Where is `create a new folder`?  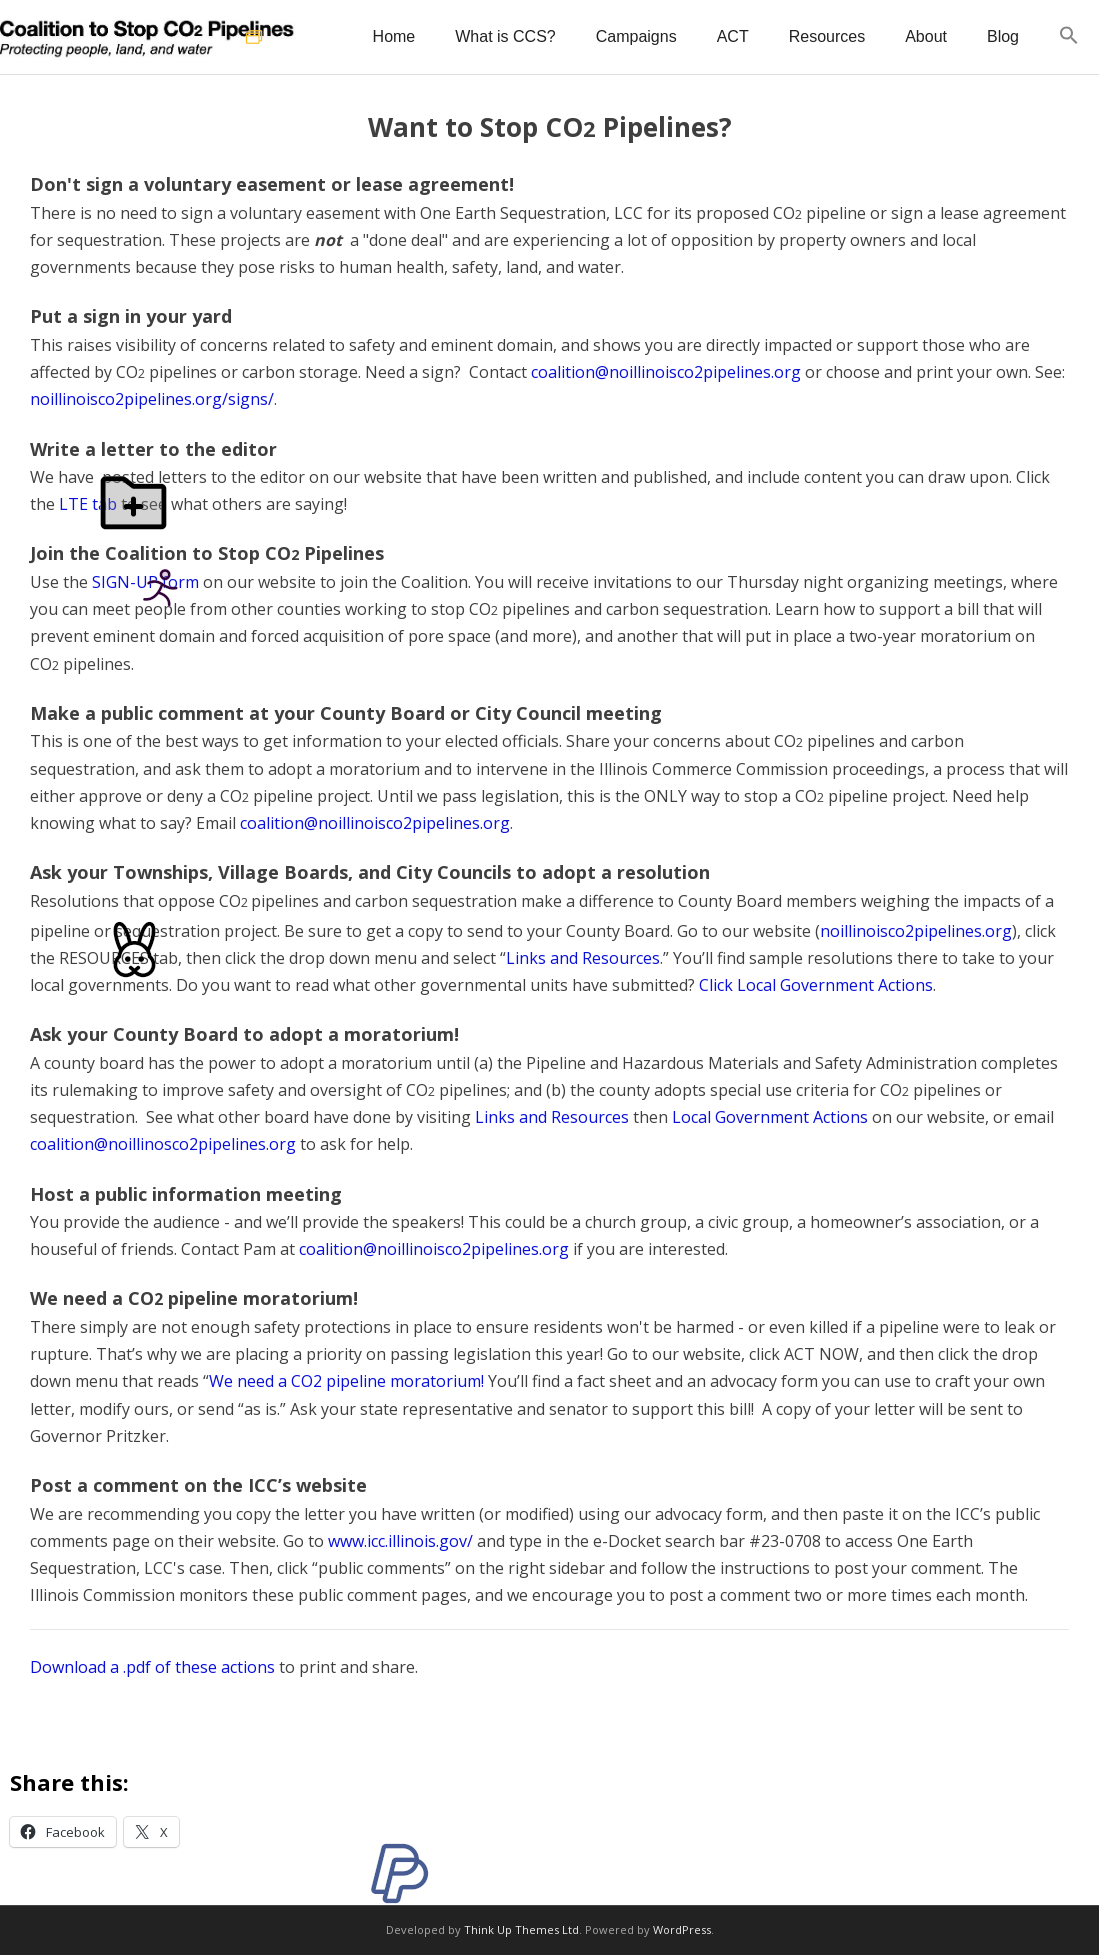 create a new folder is located at coordinates (133, 501).